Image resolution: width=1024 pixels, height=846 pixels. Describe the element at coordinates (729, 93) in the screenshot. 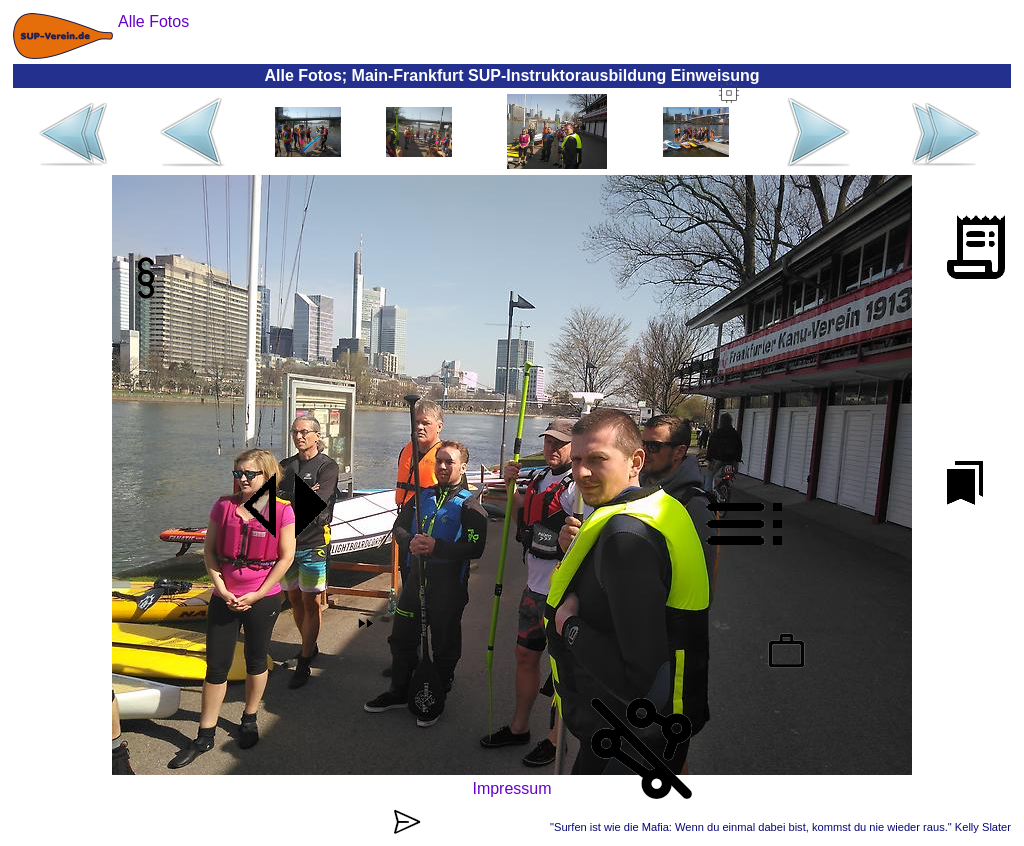

I see `view CPU or processor information` at that location.